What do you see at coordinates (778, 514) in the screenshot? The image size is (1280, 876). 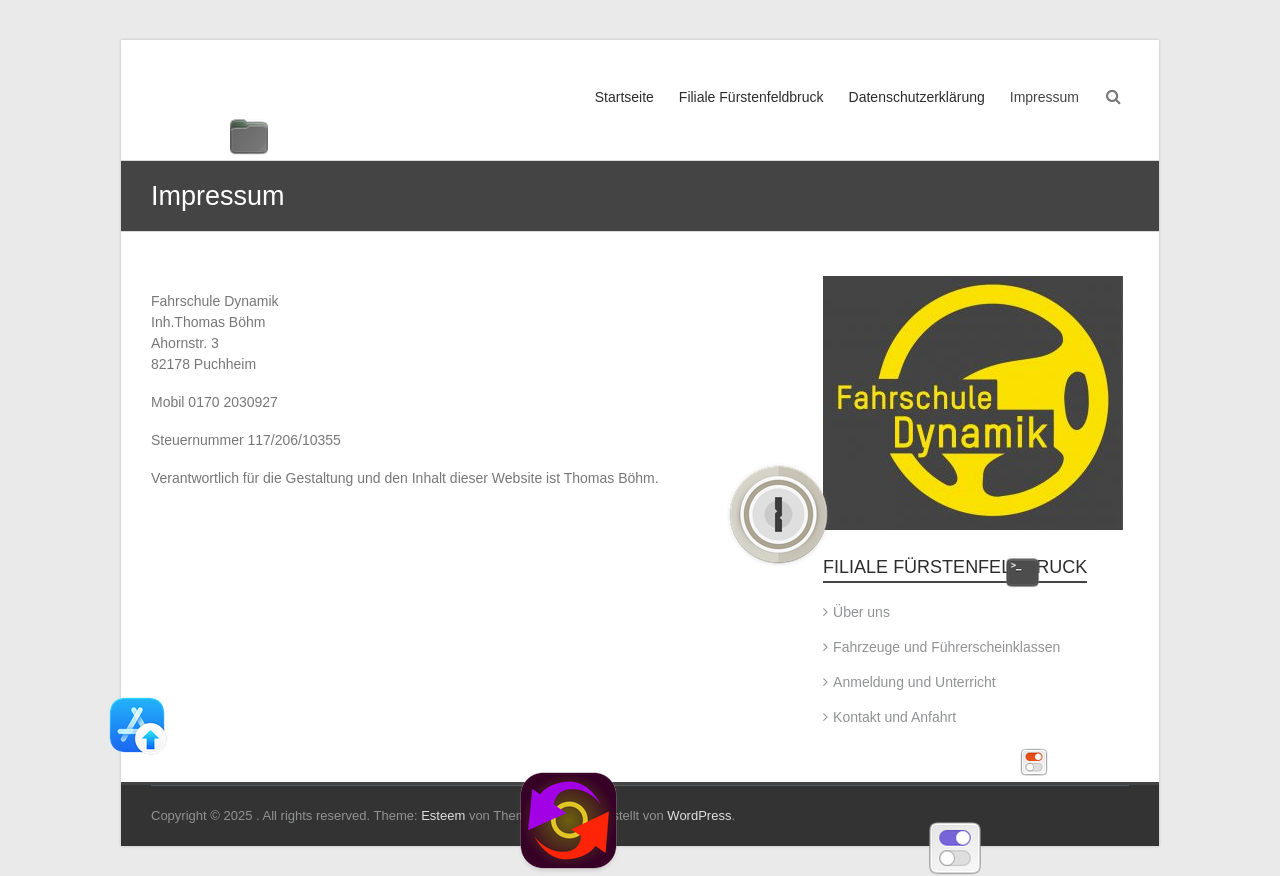 I see `open passwords and keys manager` at bounding box center [778, 514].